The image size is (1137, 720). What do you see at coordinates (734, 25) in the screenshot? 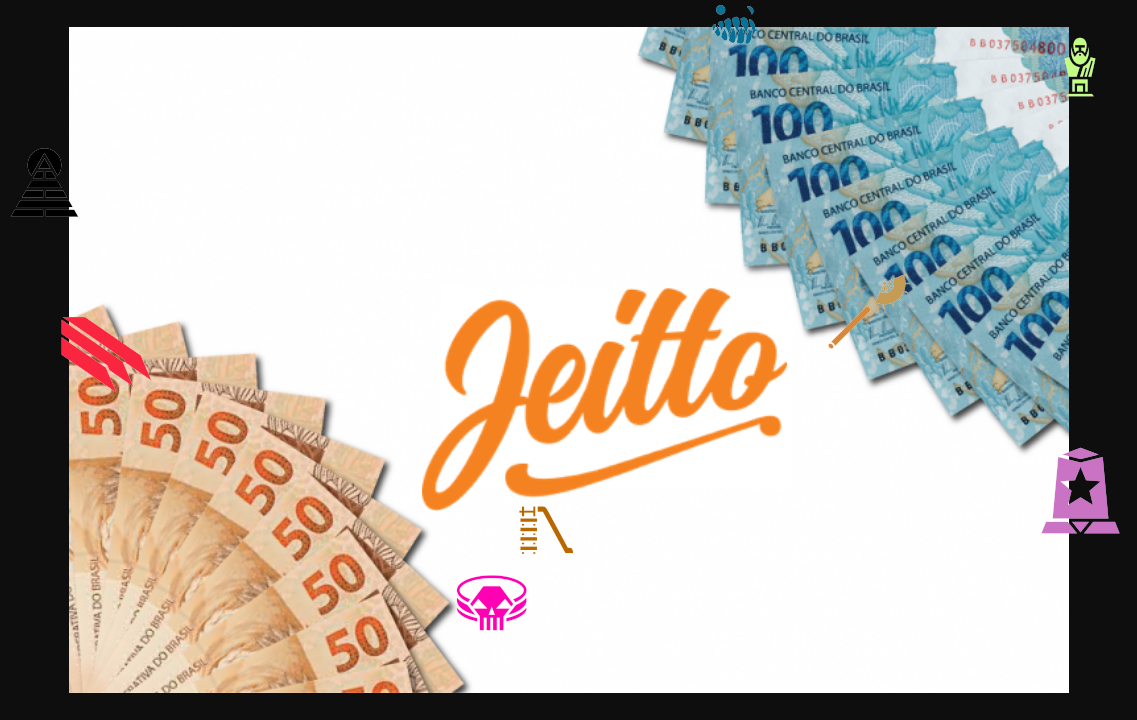
I see `indicates a hungry or gluttonous character status` at bounding box center [734, 25].